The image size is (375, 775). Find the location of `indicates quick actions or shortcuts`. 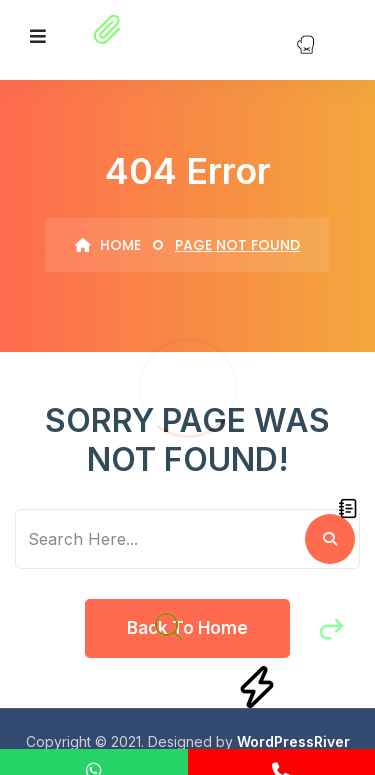

indicates quick actions or shortcuts is located at coordinates (257, 687).